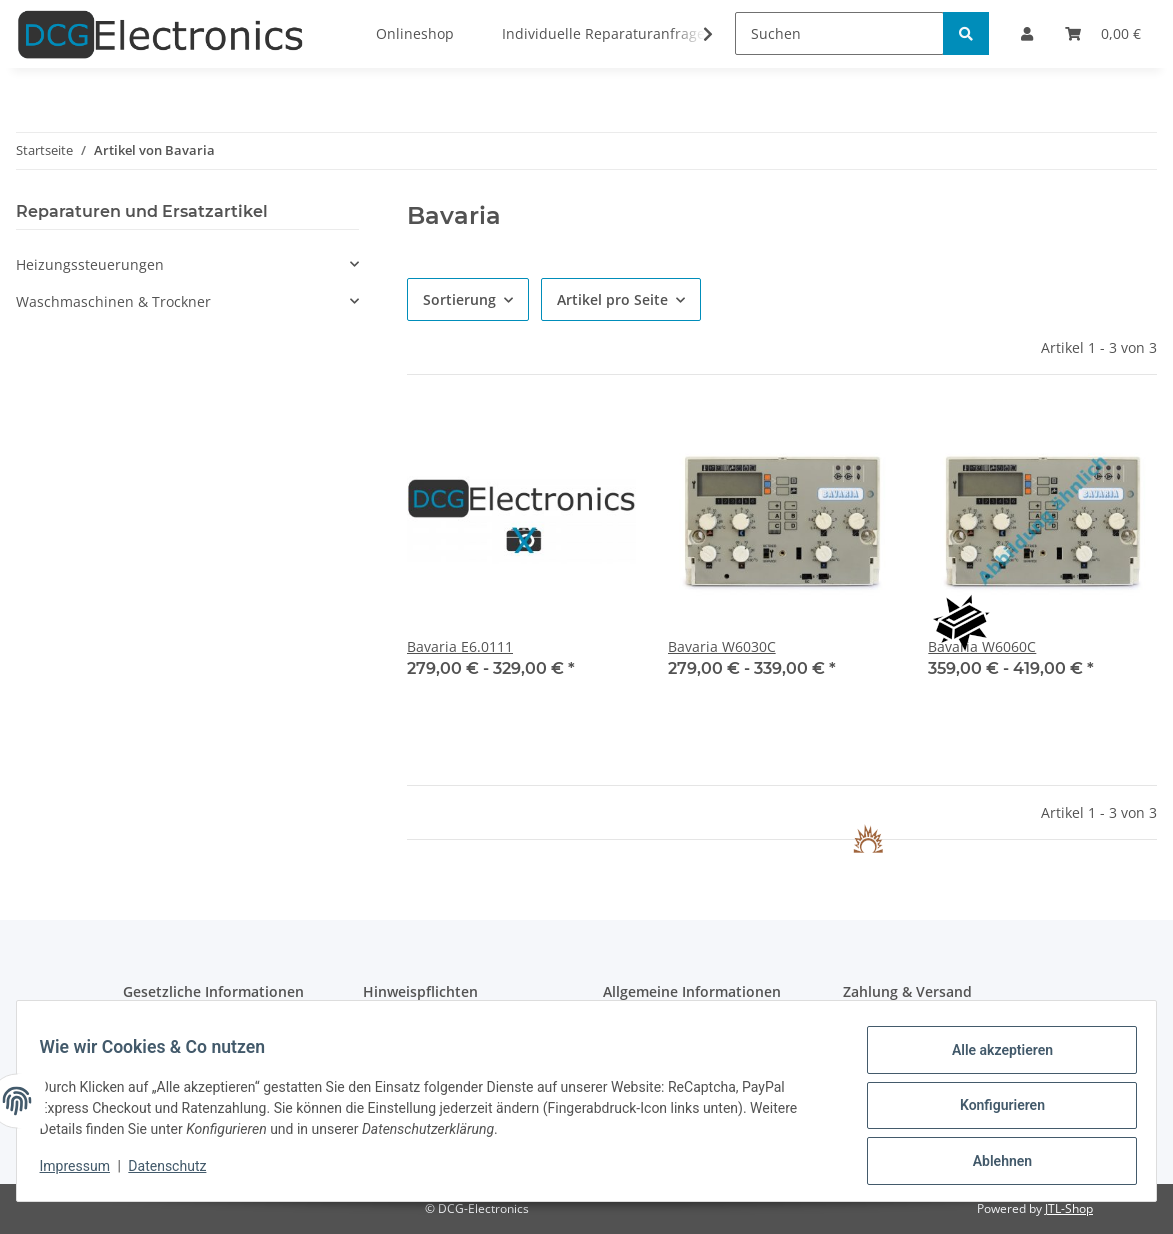 This screenshot has width=1173, height=1234. Describe the element at coordinates (961, 622) in the screenshot. I see `view in-game currency or gold balance` at that location.